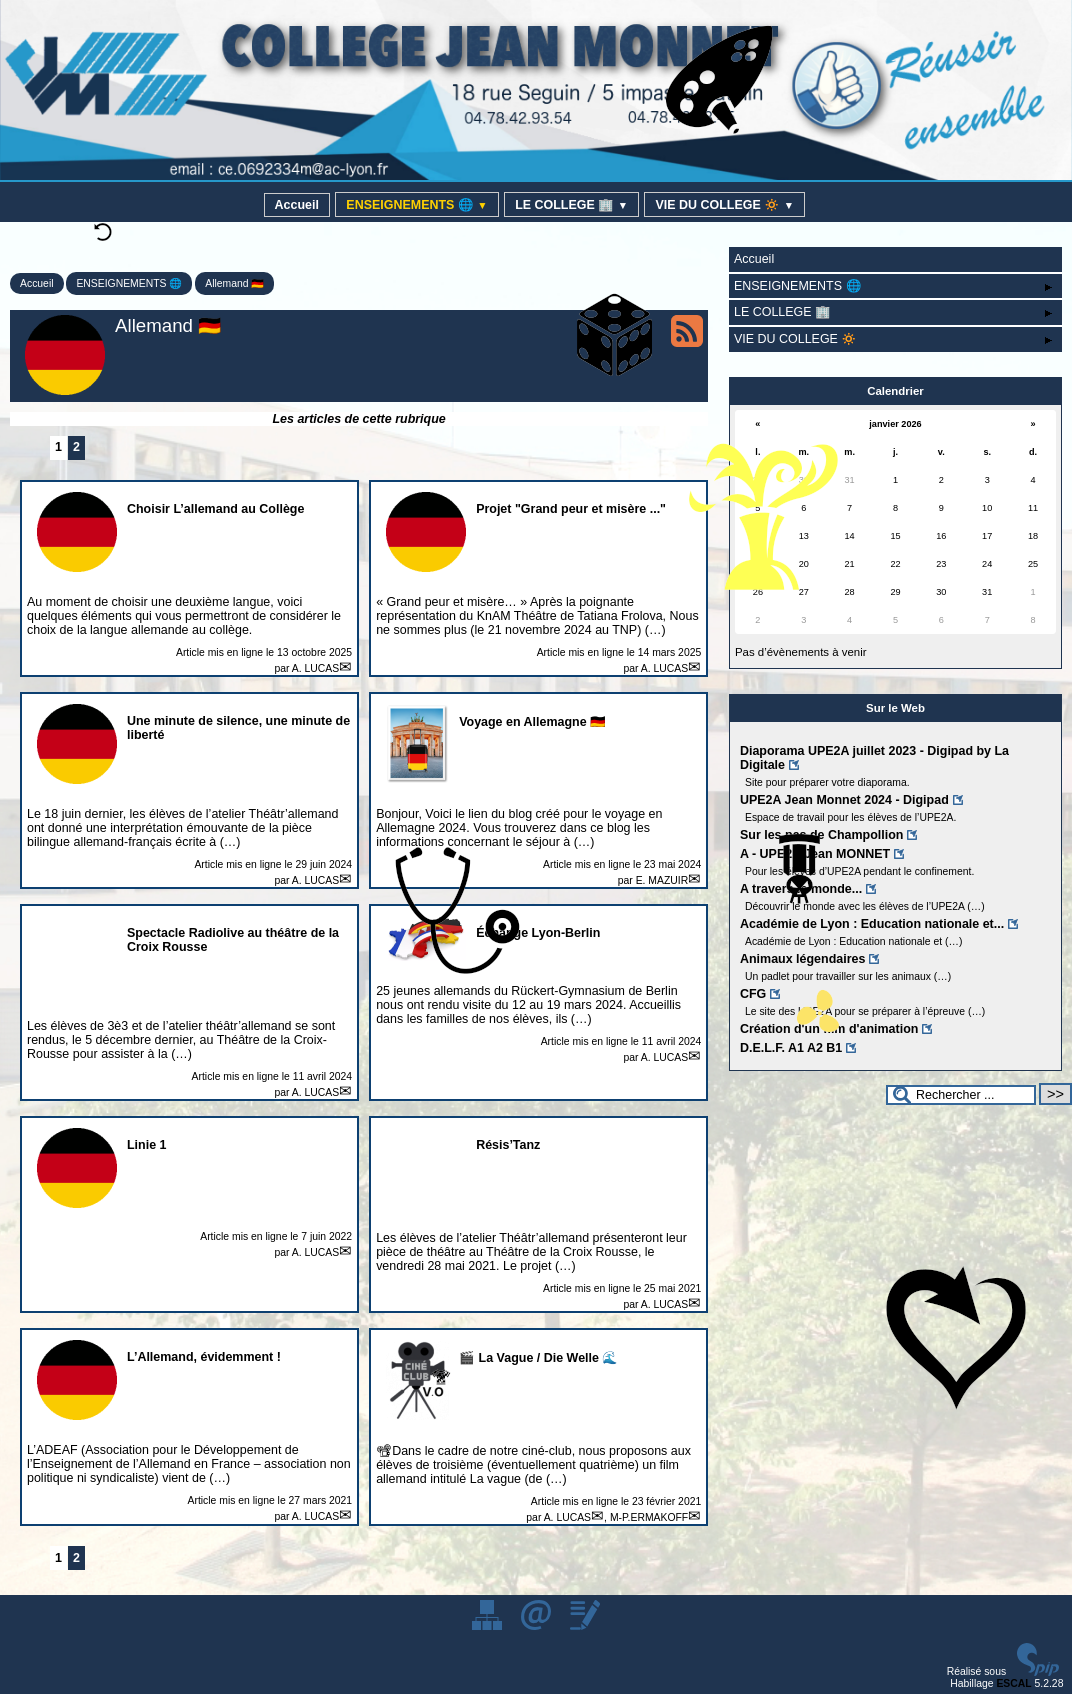 This screenshot has width=1072, height=1694. Describe the element at coordinates (799, 868) in the screenshot. I see `achievement unlocked for defeating enemies` at that location.